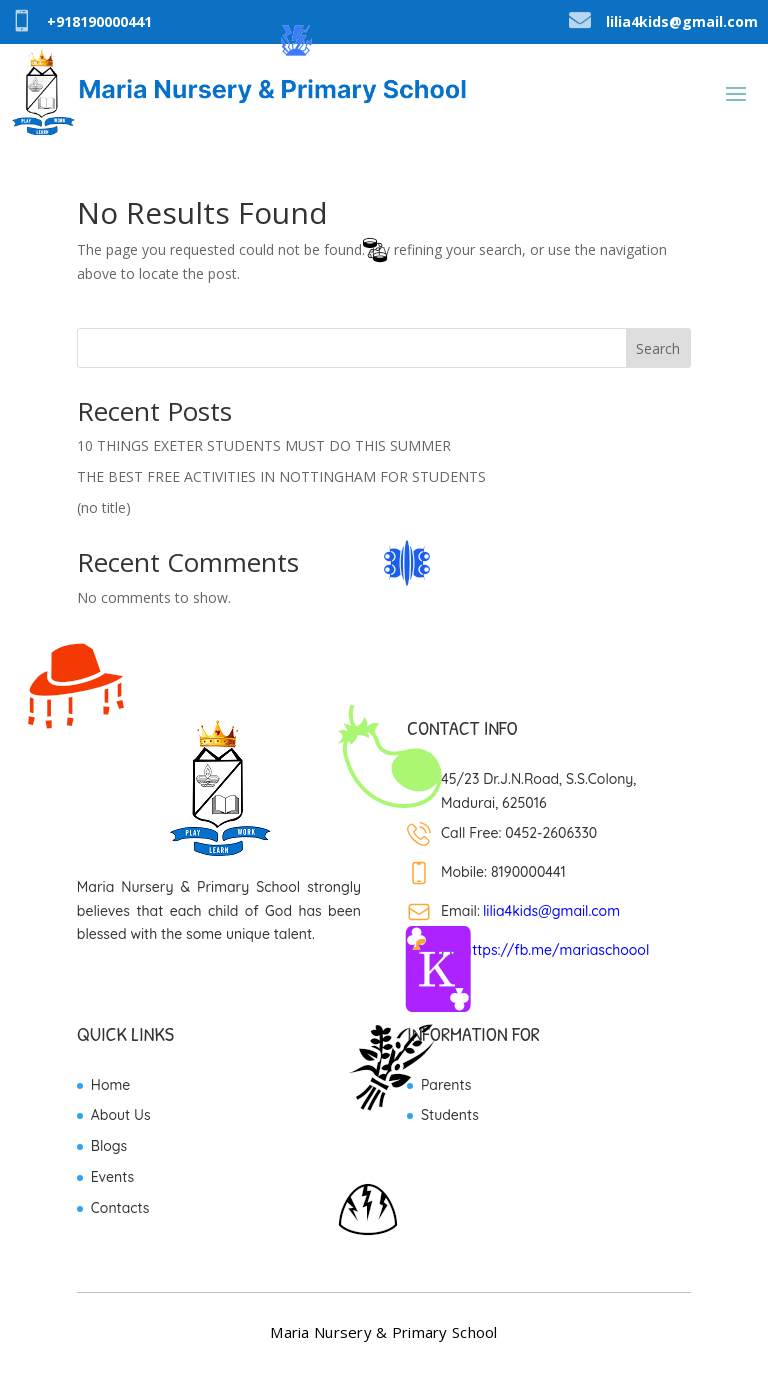 The height and width of the screenshot is (1383, 768). What do you see at coordinates (375, 250) in the screenshot?
I see `indicates a prisoner or captive character status` at bounding box center [375, 250].